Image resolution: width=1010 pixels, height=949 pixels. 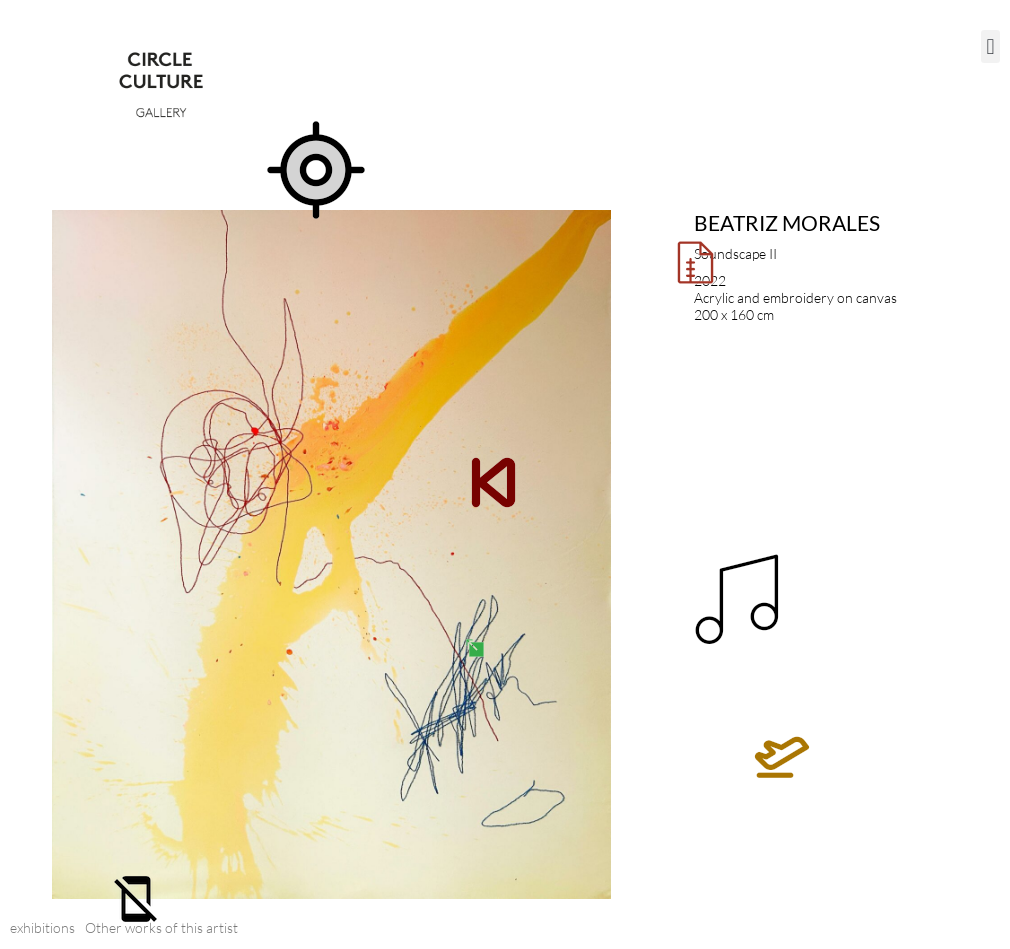 What do you see at coordinates (782, 756) in the screenshot?
I see `departing flight status indicator` at bounding box center [782, 756].